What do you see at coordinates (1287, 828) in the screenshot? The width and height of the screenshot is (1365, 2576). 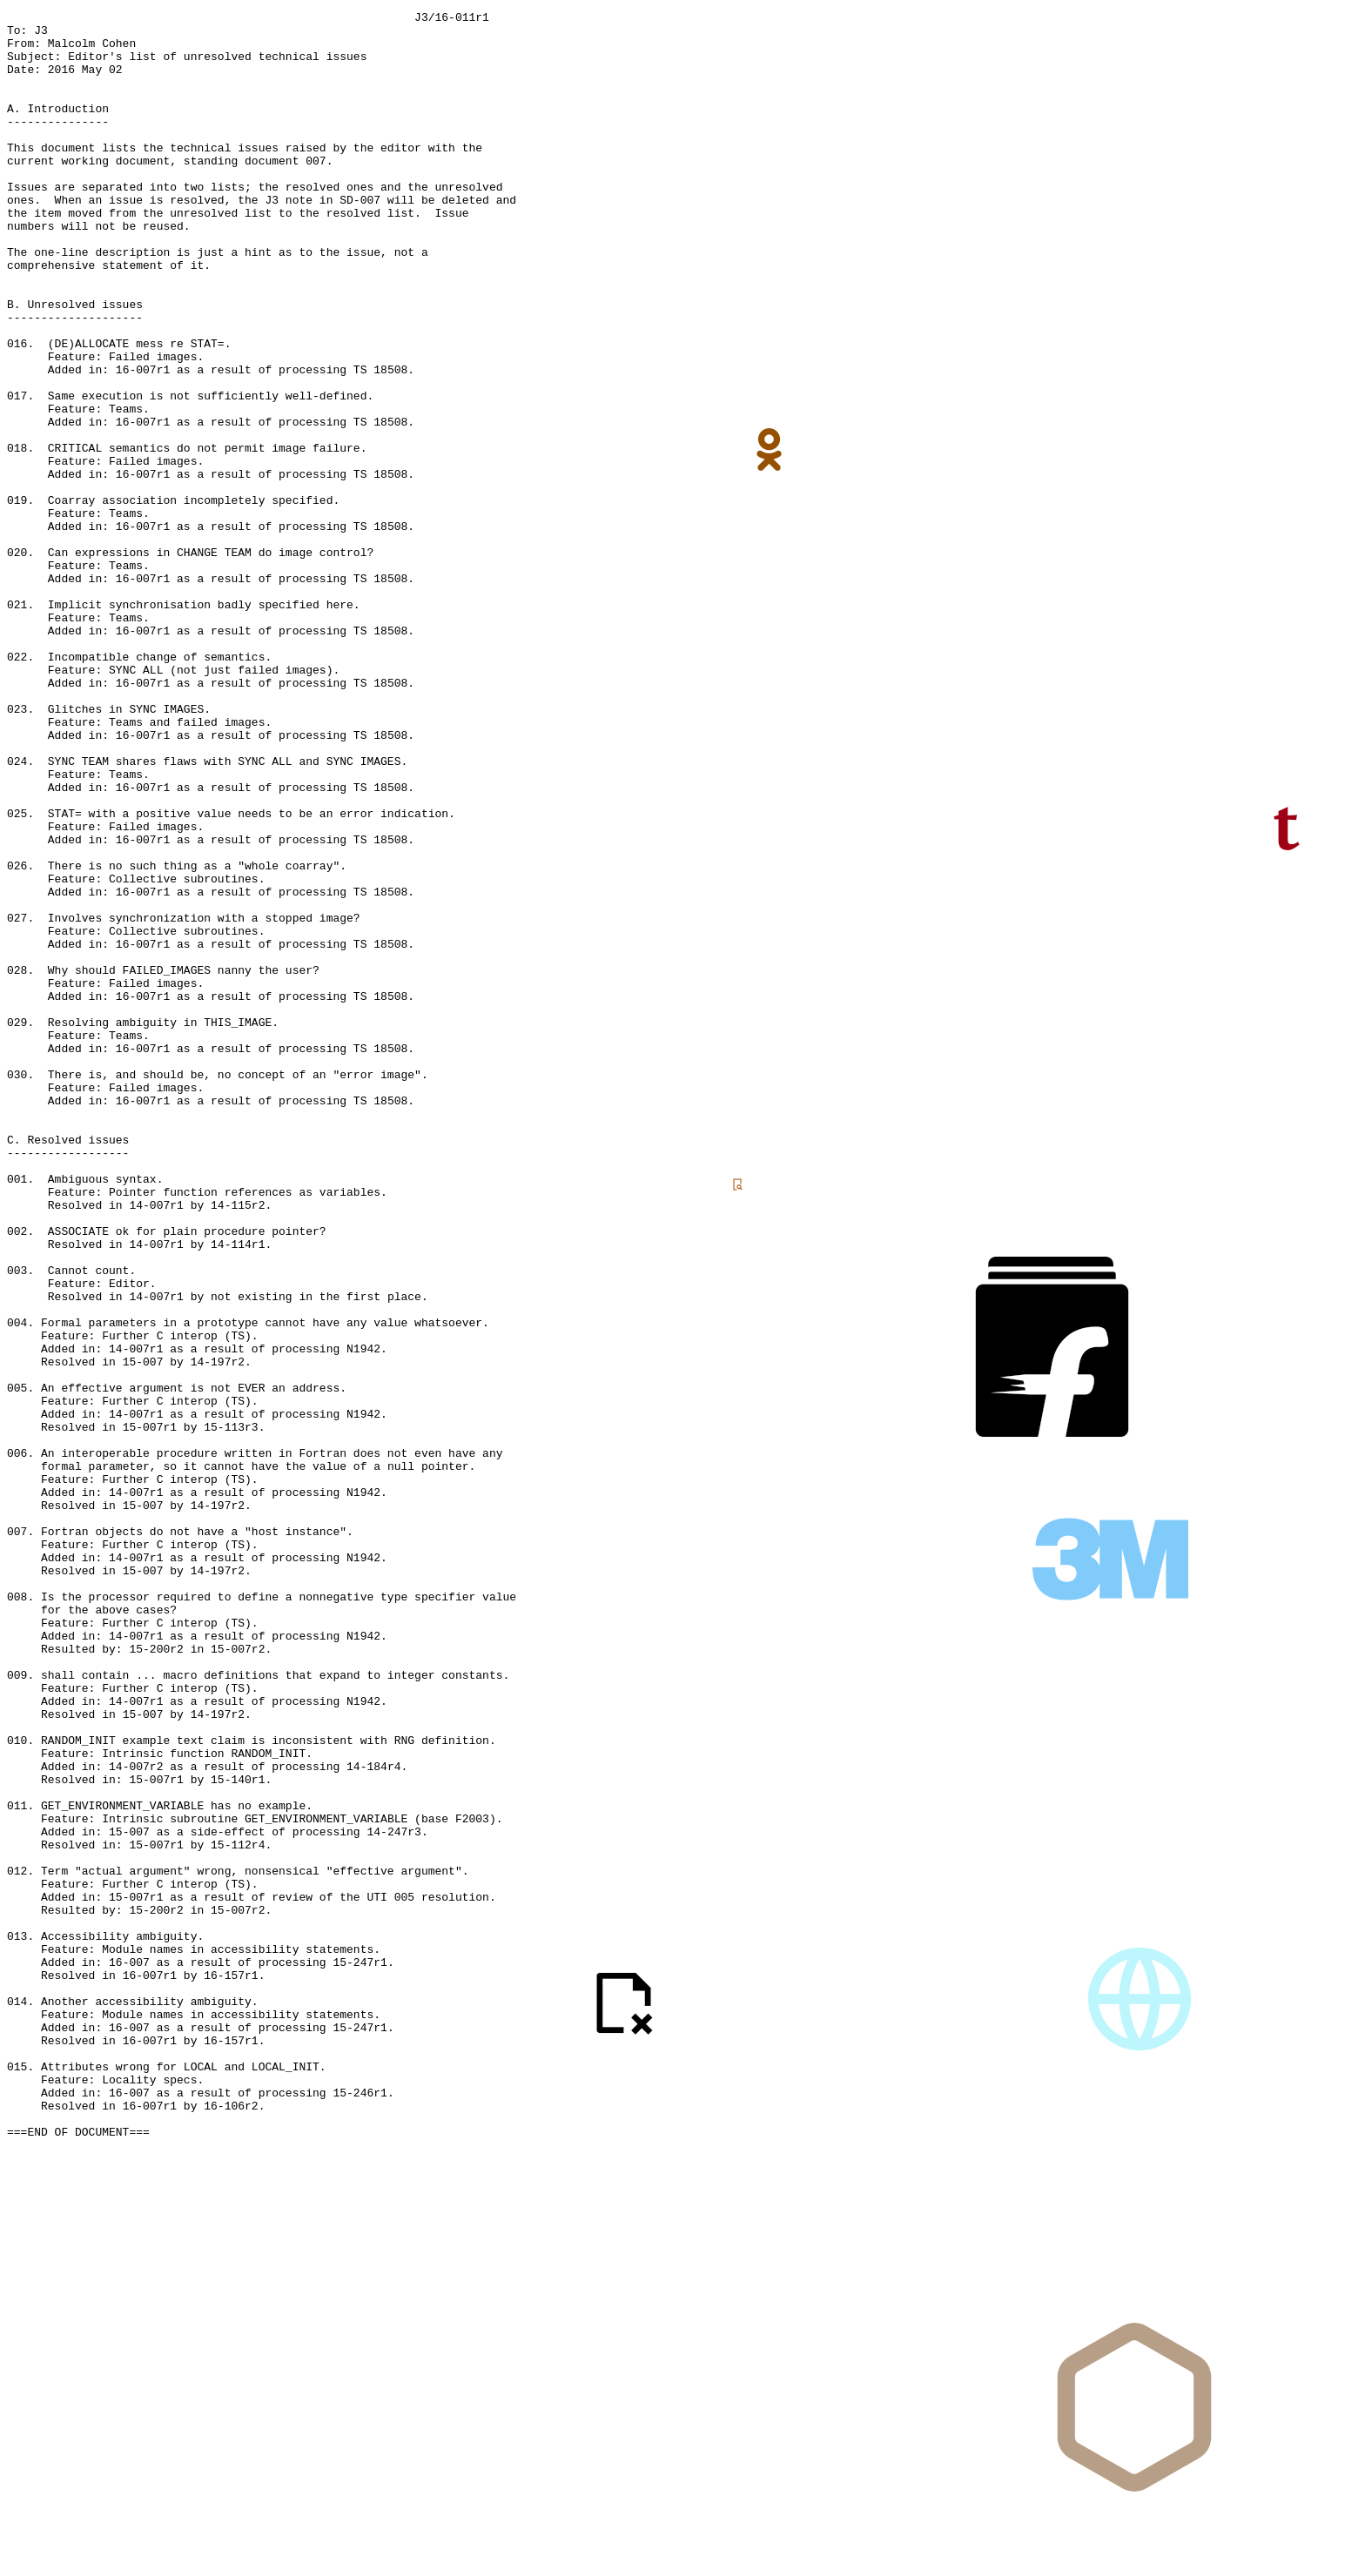 I see `open typst document editor` at bounding box center [1287, 828].